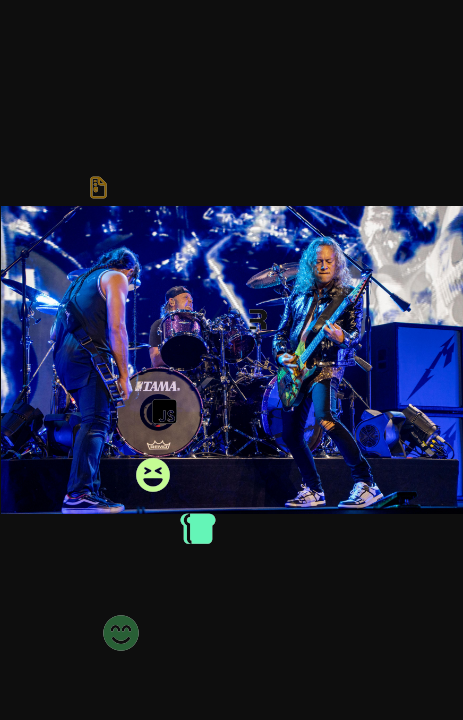 The image size is (463, 720). Describe the element at coordinates (121, 633) in the screenshot. I see `add a positive reaction or emoji` at that location.